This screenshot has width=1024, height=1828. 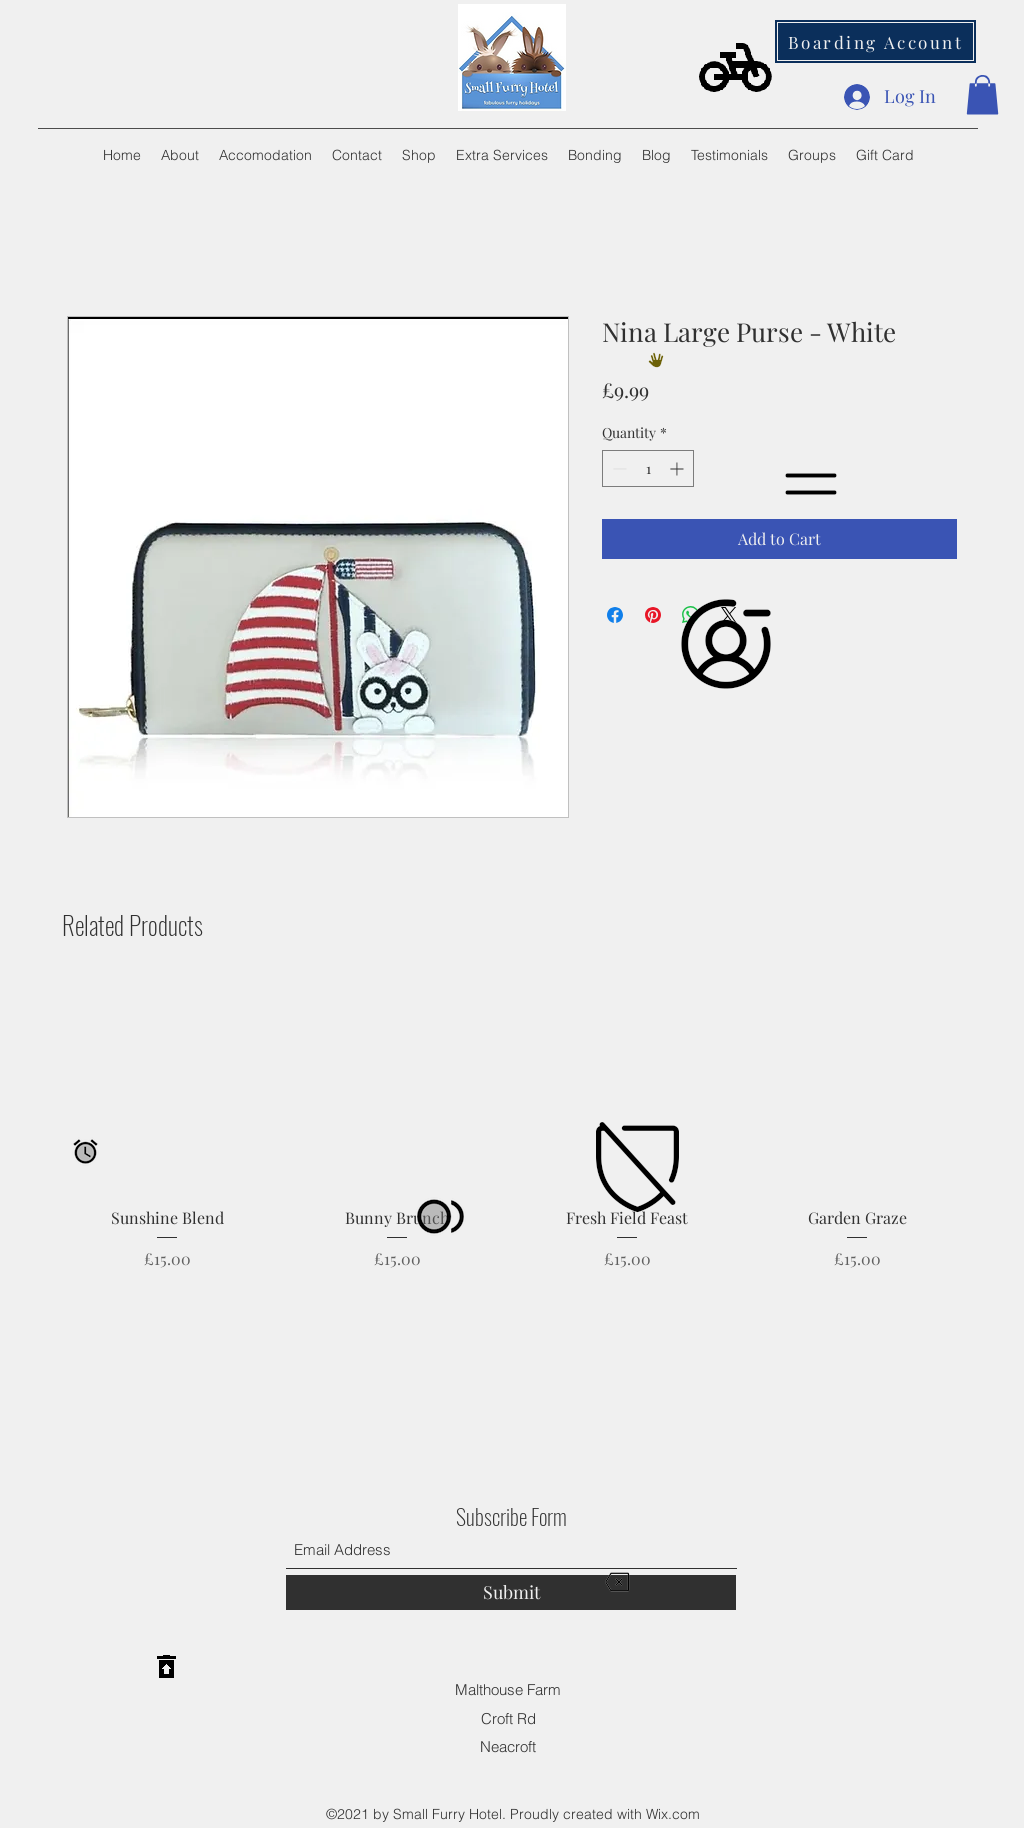 What do you see at coordinates (440, 1216) in the screenshot?
I see `indicates active recording or live broadcast` at bounding box center [440, 1216].